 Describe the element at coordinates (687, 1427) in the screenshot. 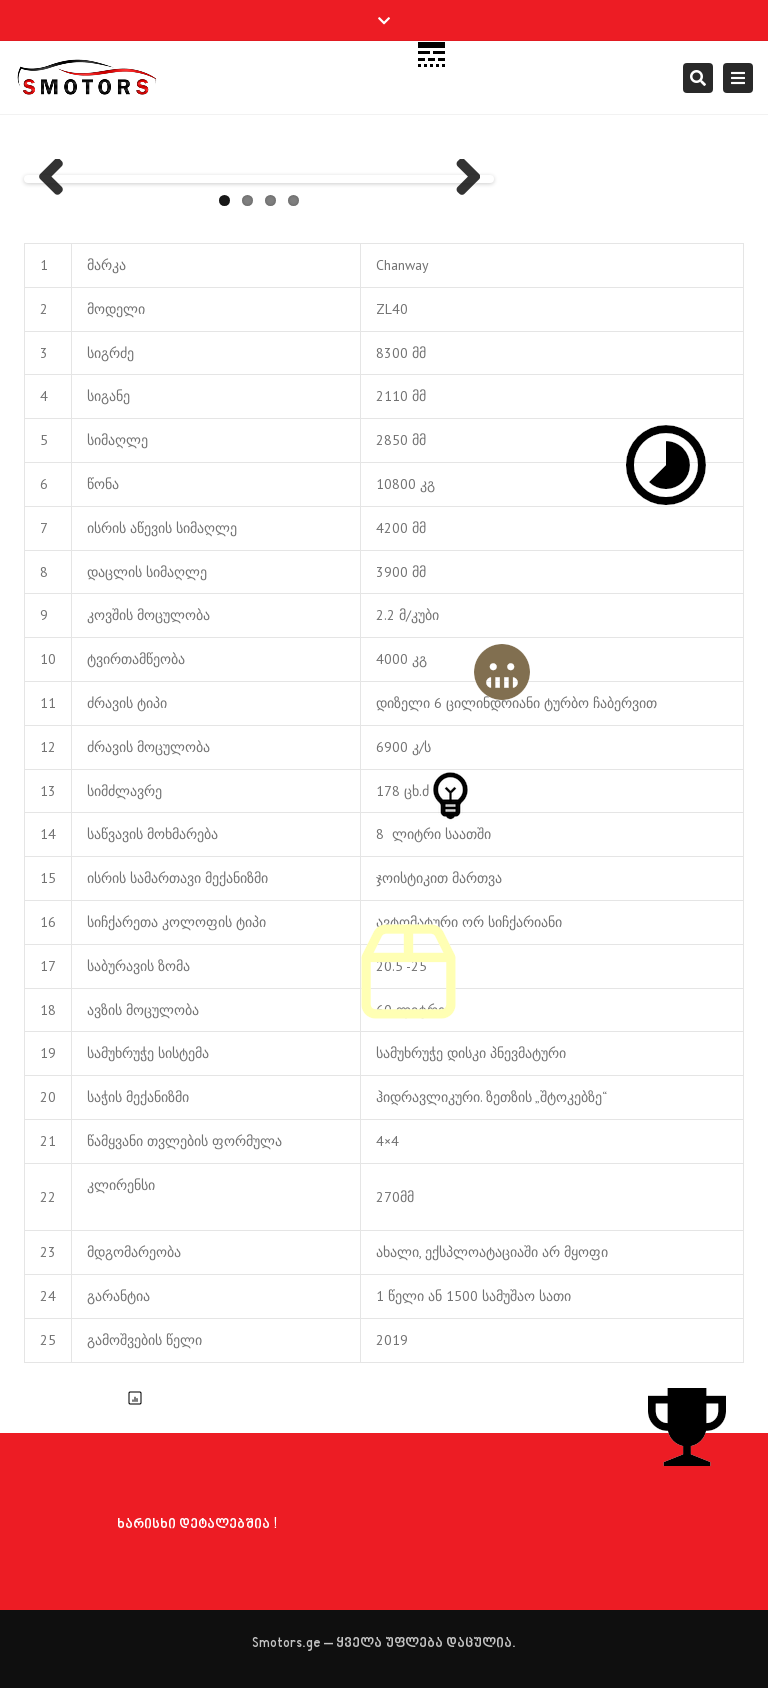

I see `view achievements or awards` at that location.